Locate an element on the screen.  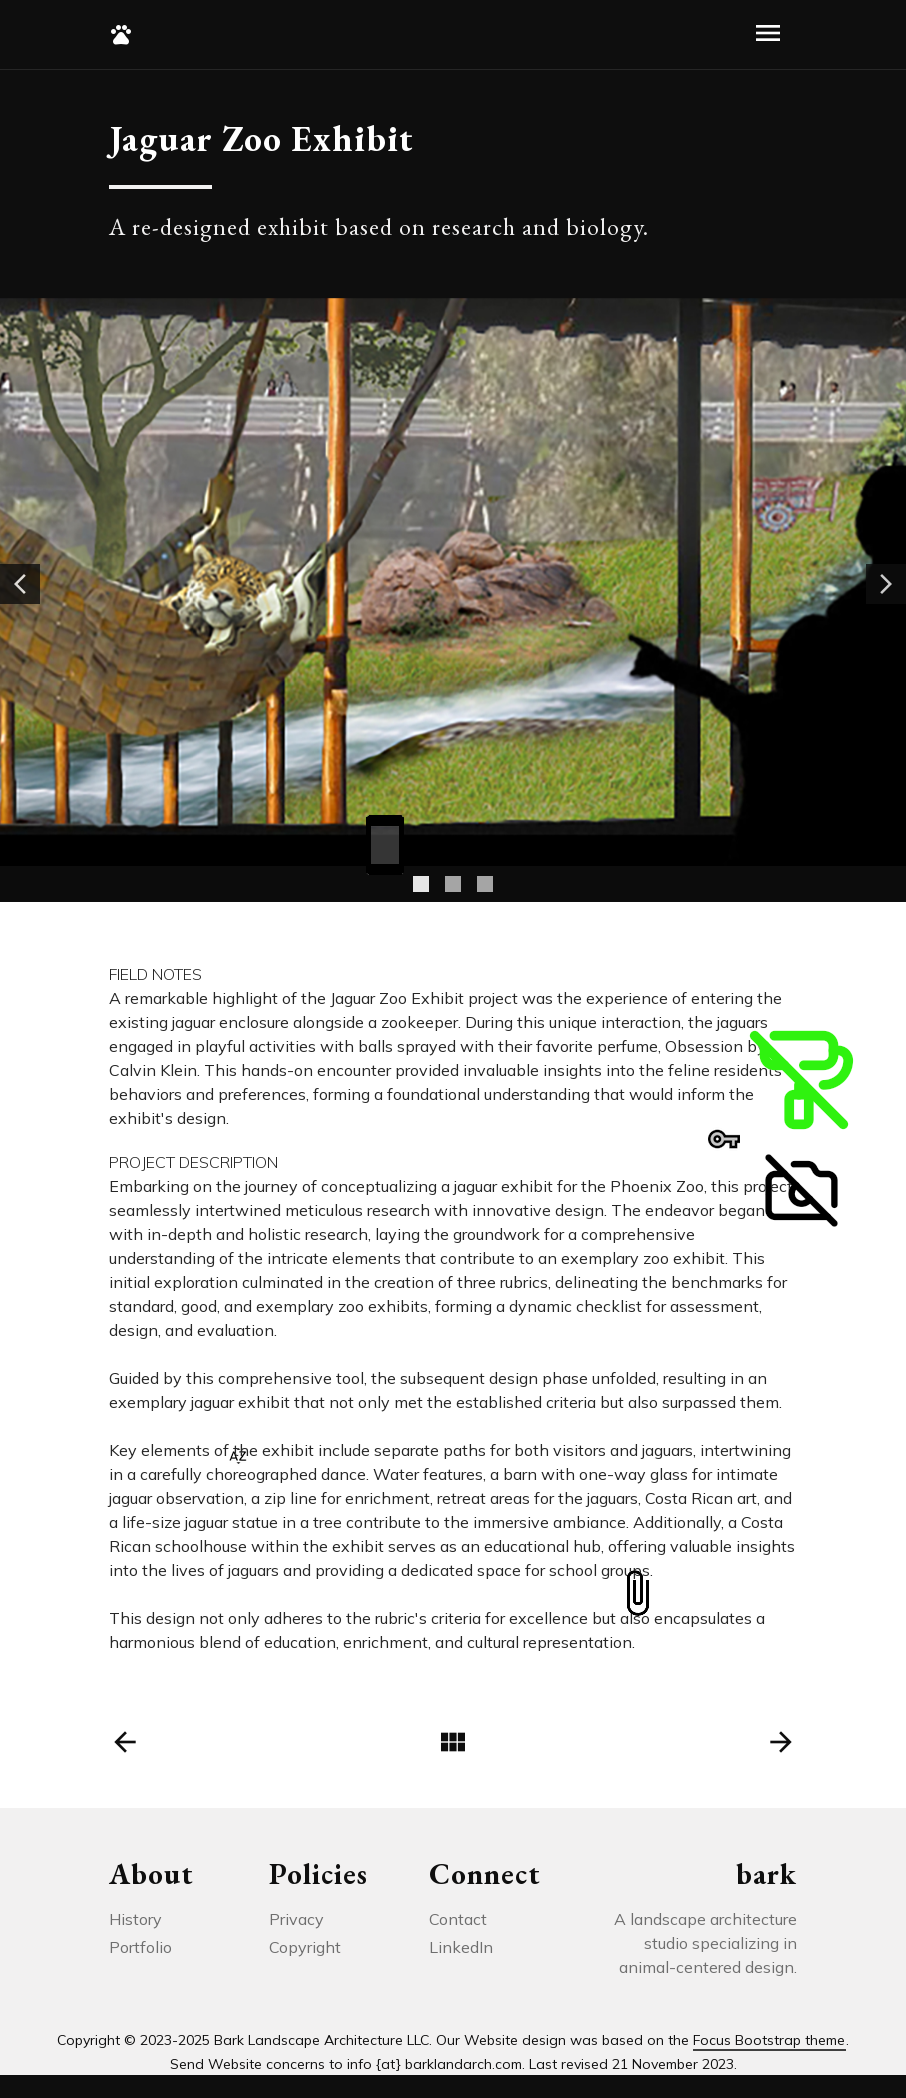
switch to mobile view is located at coordinates (385, 845).